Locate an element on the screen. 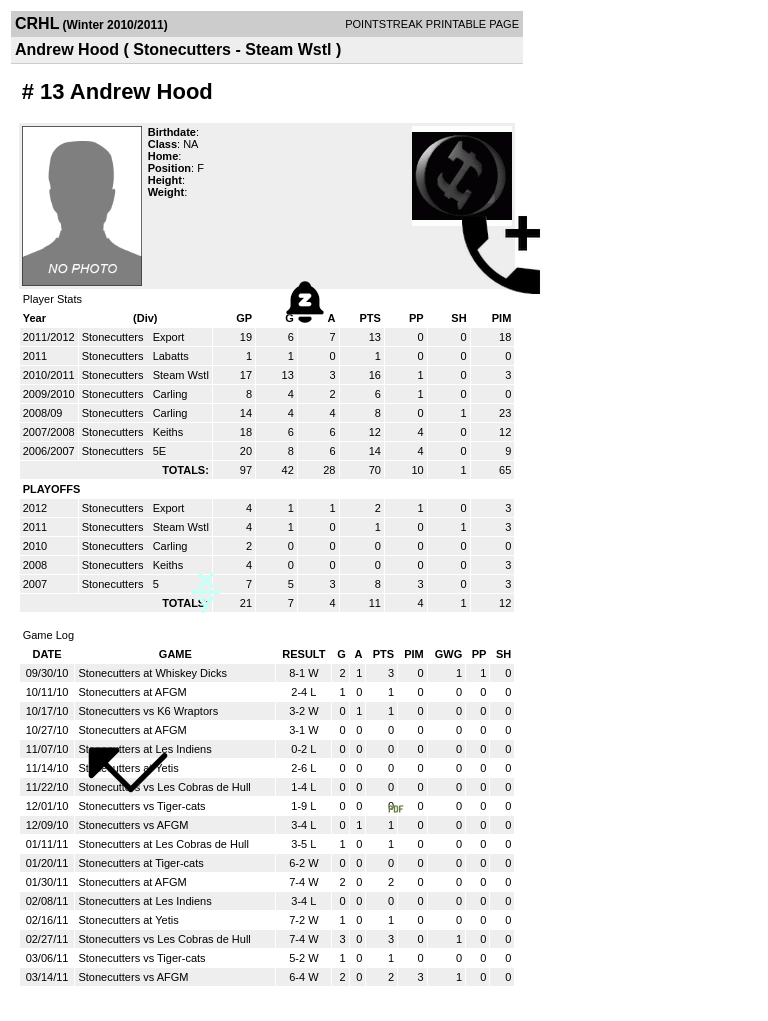 Image resolution: width=768 pixels, height=1021 pixels. perform division calculation is located at coordinates (206, 592).